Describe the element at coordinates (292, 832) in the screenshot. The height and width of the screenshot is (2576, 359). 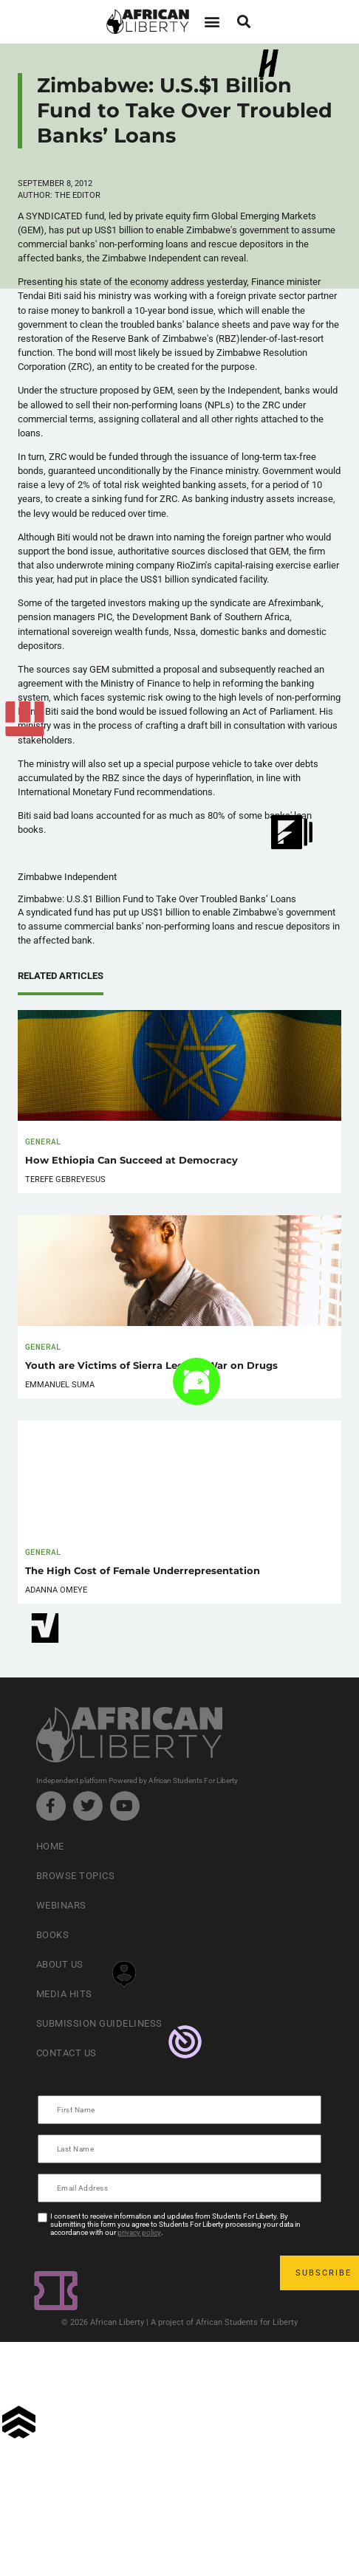
I see `open Formstack form builder` at that location.